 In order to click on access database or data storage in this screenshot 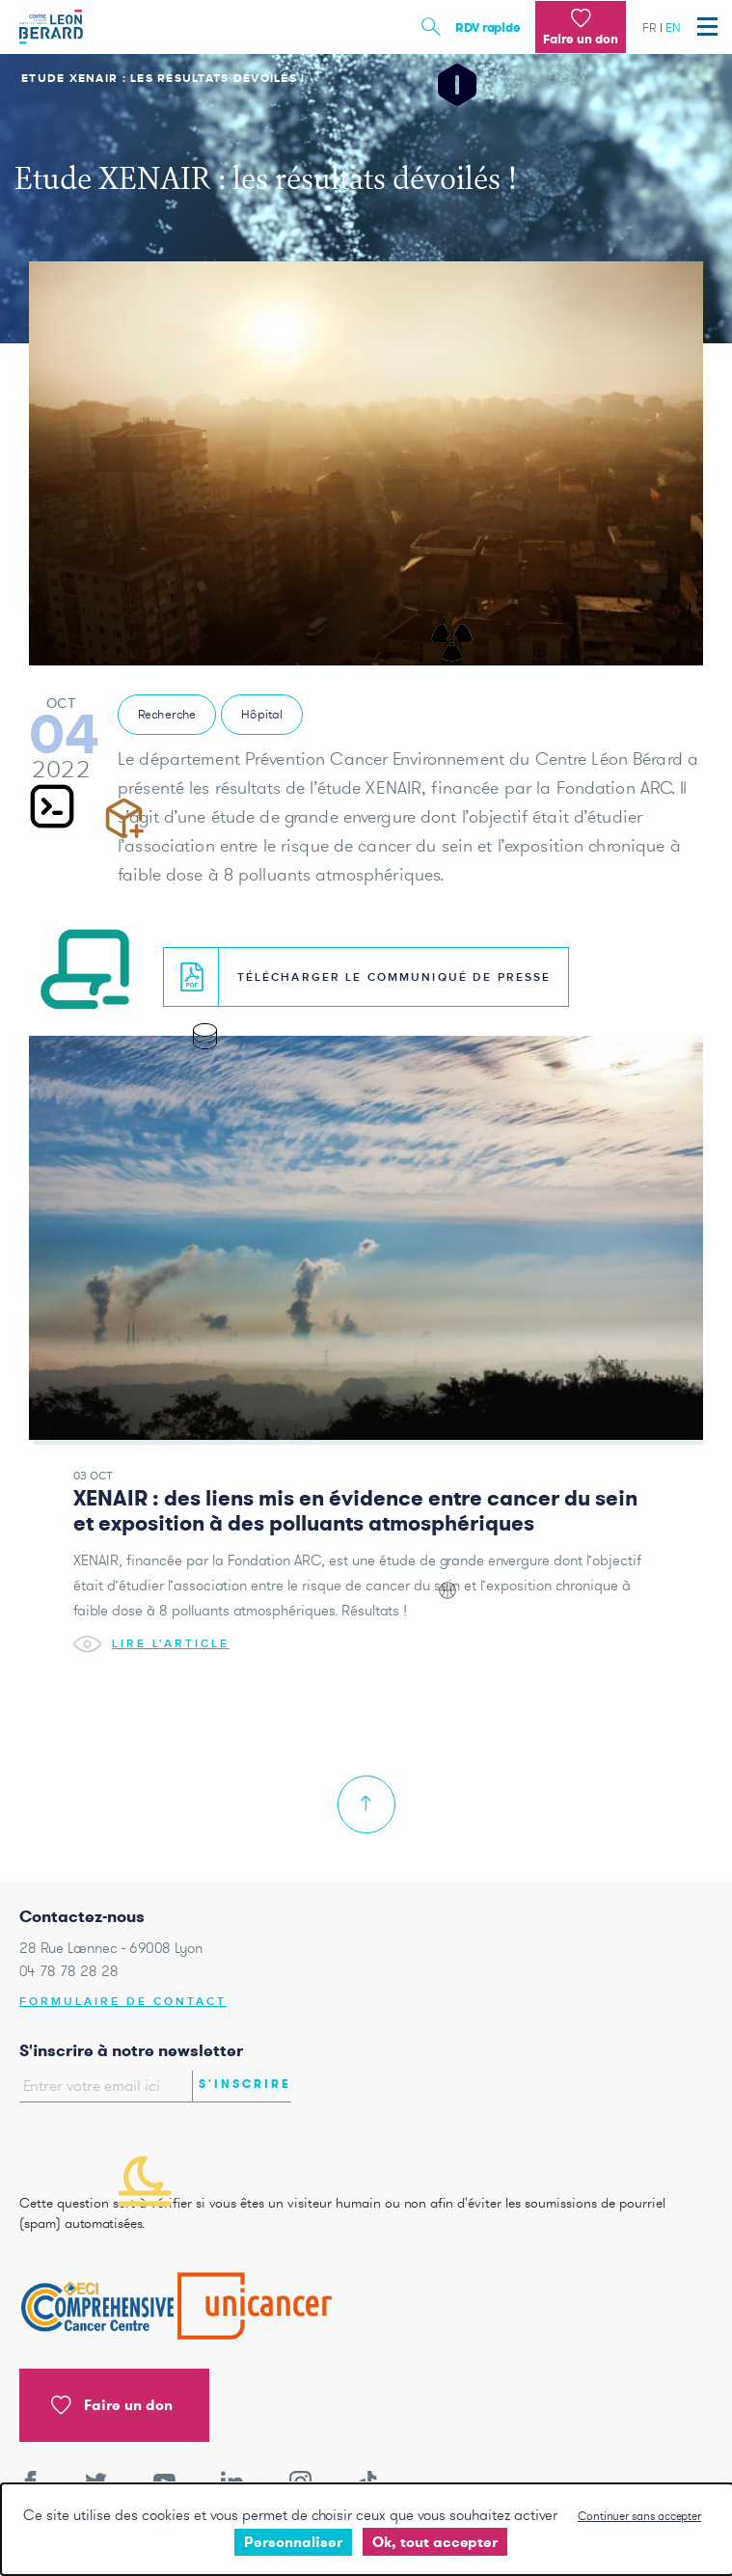, I will do `click(204, 1036)`.